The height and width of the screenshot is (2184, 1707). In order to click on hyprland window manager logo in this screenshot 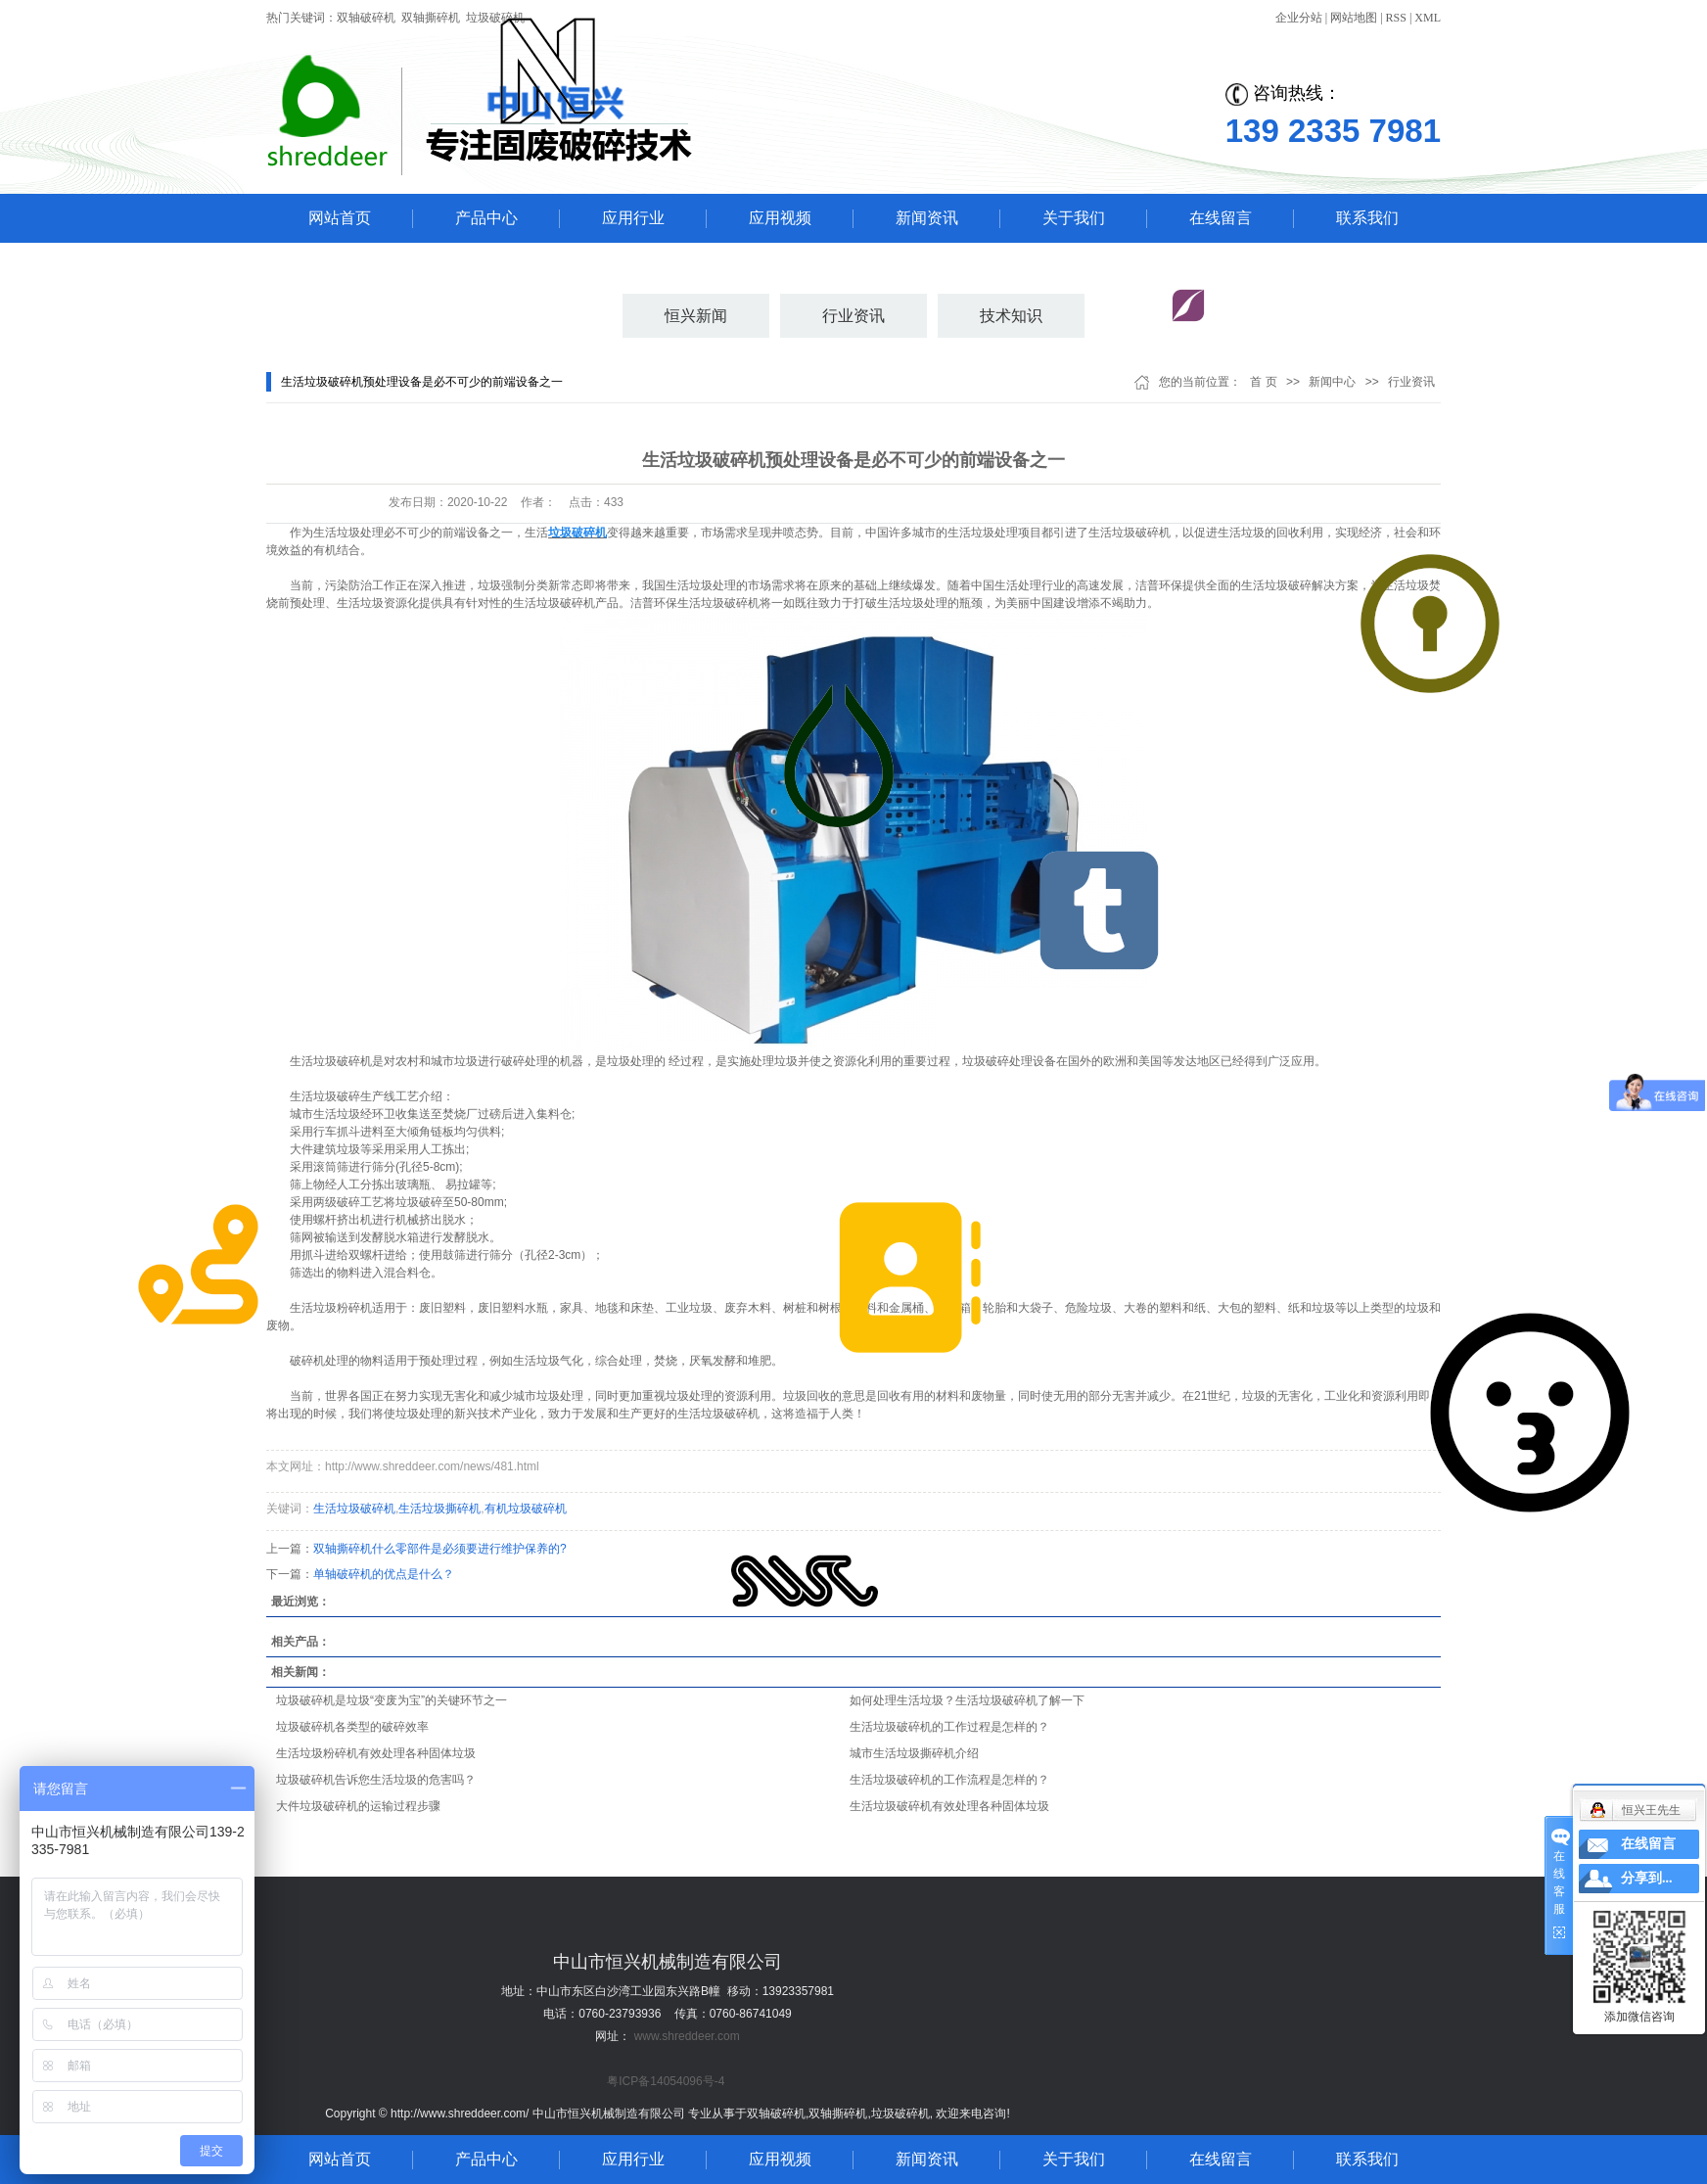, I will do `click(839, 756)`.